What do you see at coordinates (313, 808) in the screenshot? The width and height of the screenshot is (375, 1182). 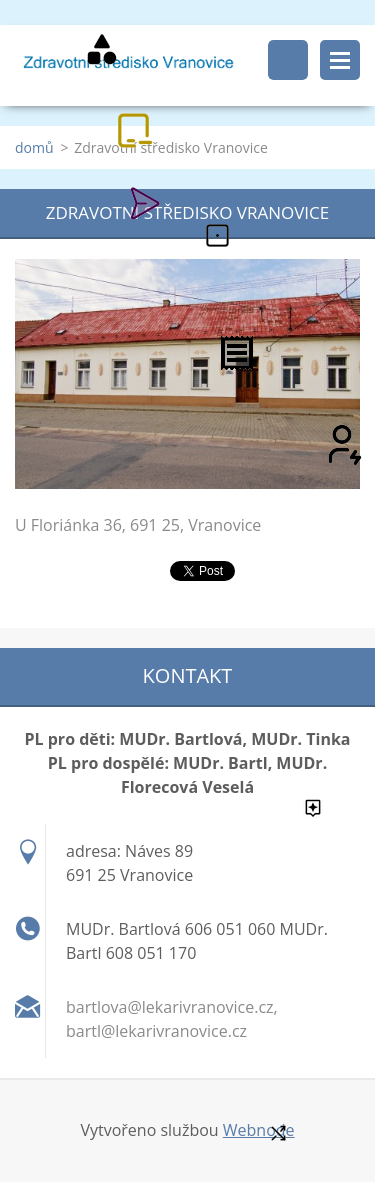 I see `access AI assistant or smart suggestions` at bounding box center [313, 808].